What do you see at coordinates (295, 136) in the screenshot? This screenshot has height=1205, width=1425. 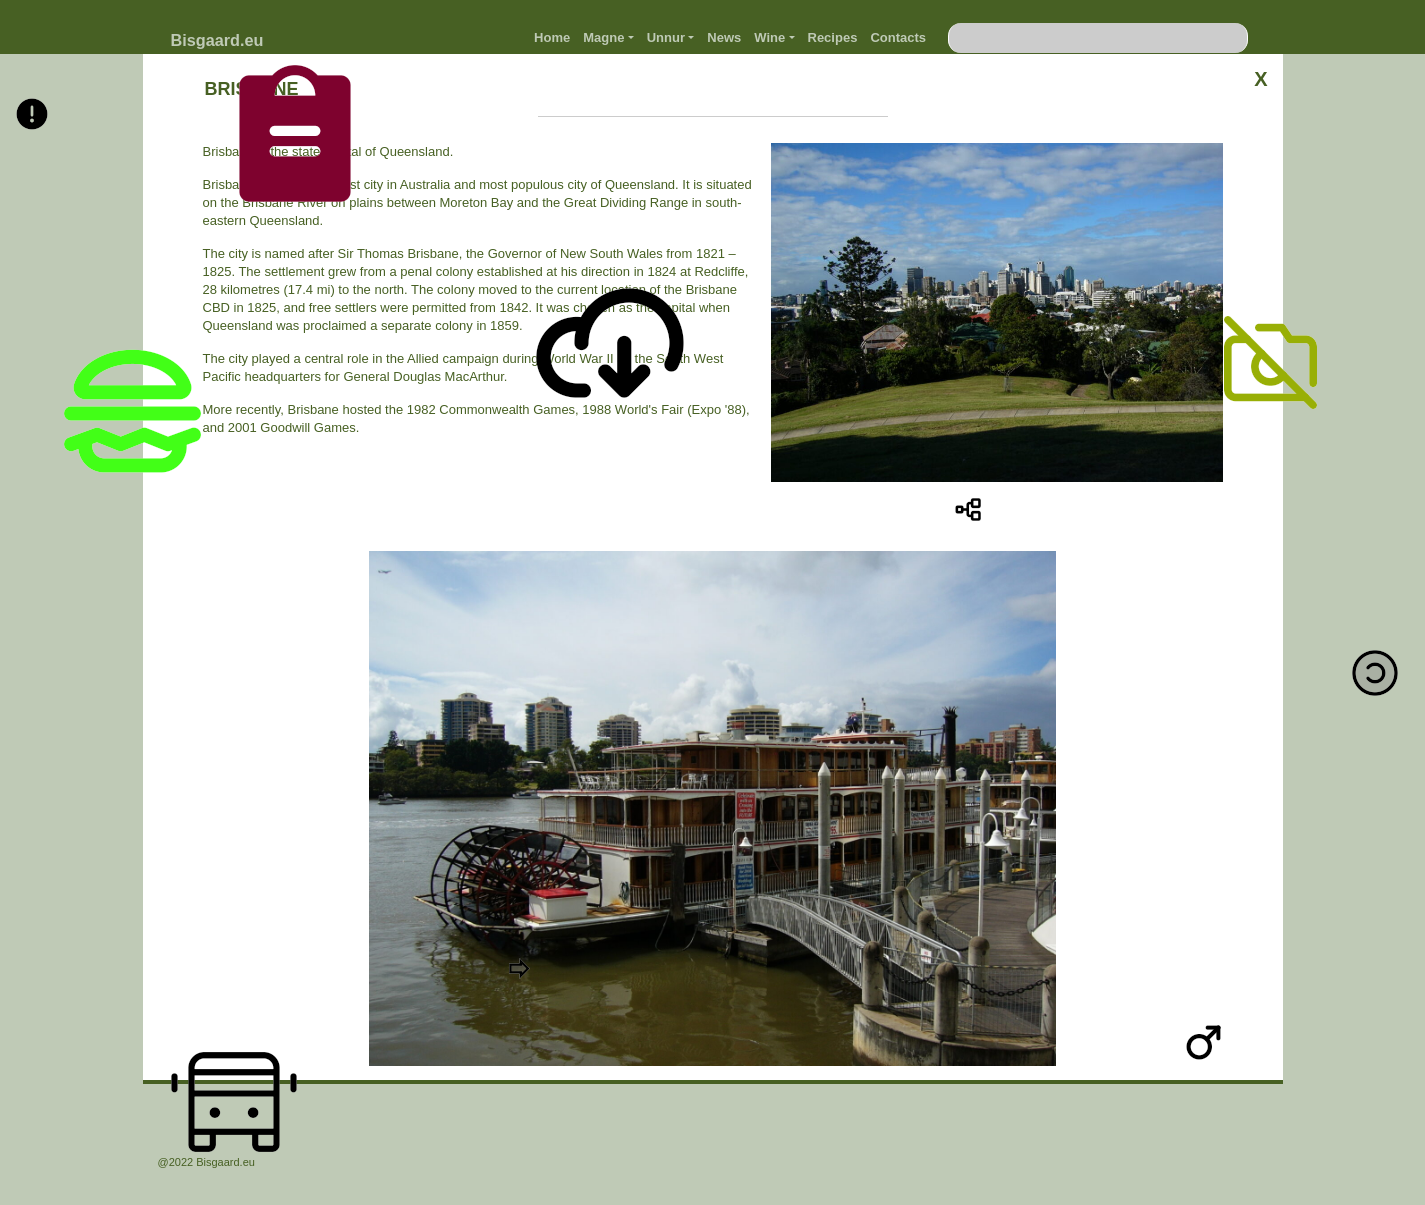 I see `view clipboard contents` at bounding box center [295, 136].